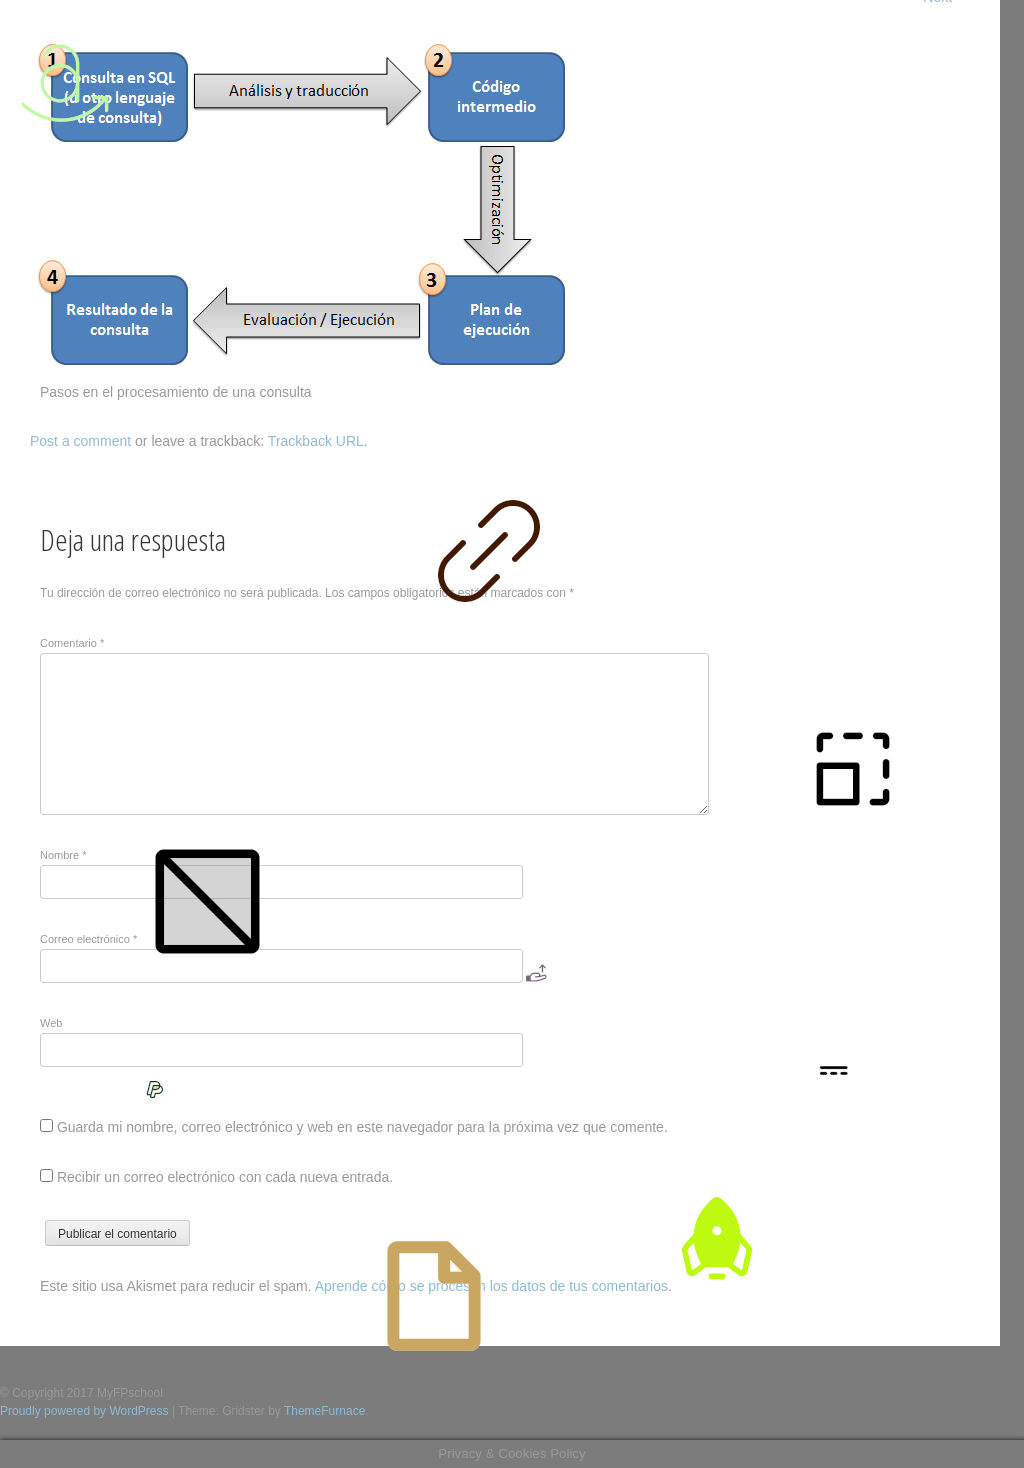 The image size is (1024, 1468). Describe the element at coordinates (154, 1089) in the screenshot. I see `pay with PayPal` at that location.